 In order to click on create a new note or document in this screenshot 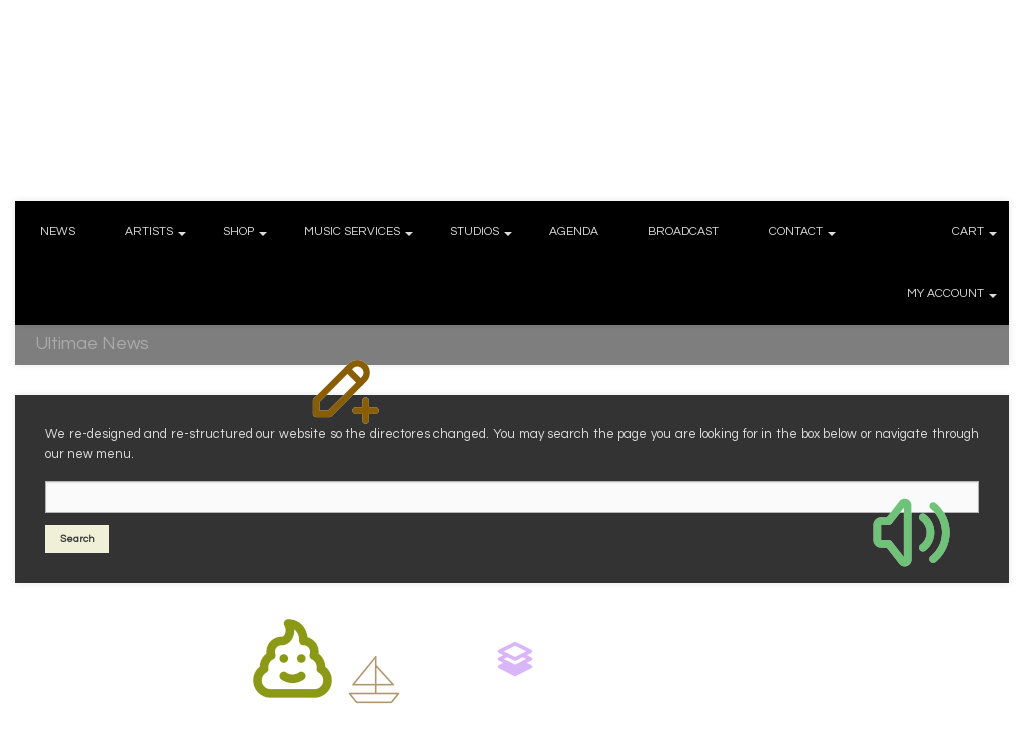, I will do `click(342, 387)`.